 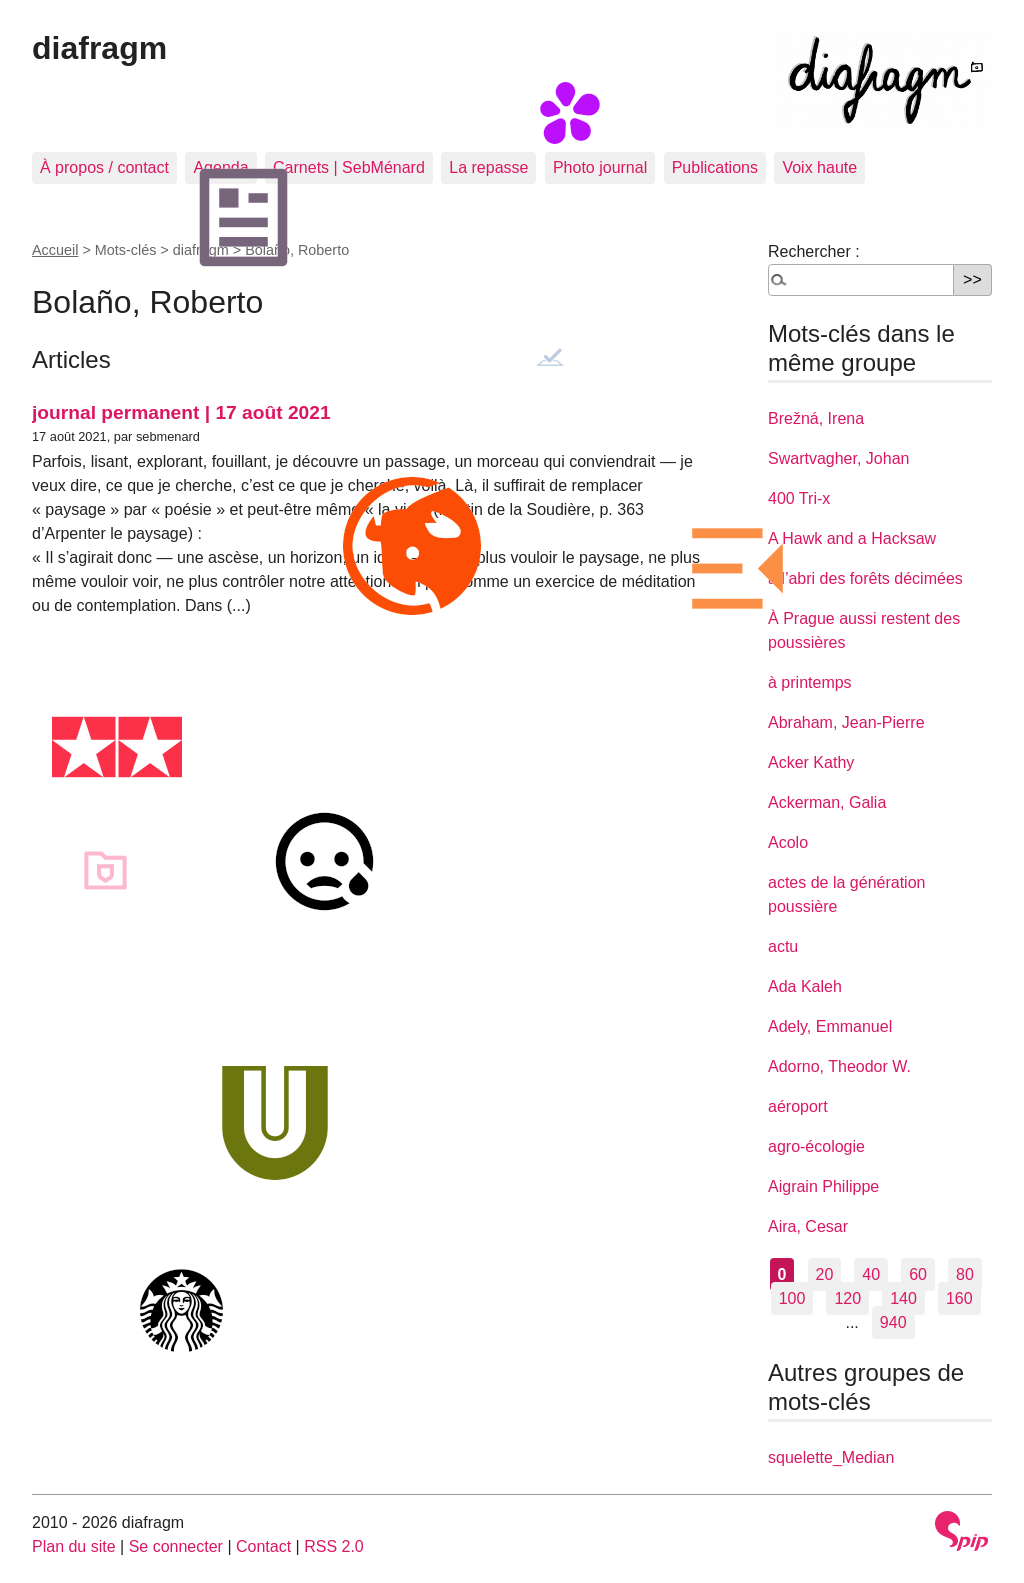 I want to click on yaak app logo, so click(x=412, y=546).